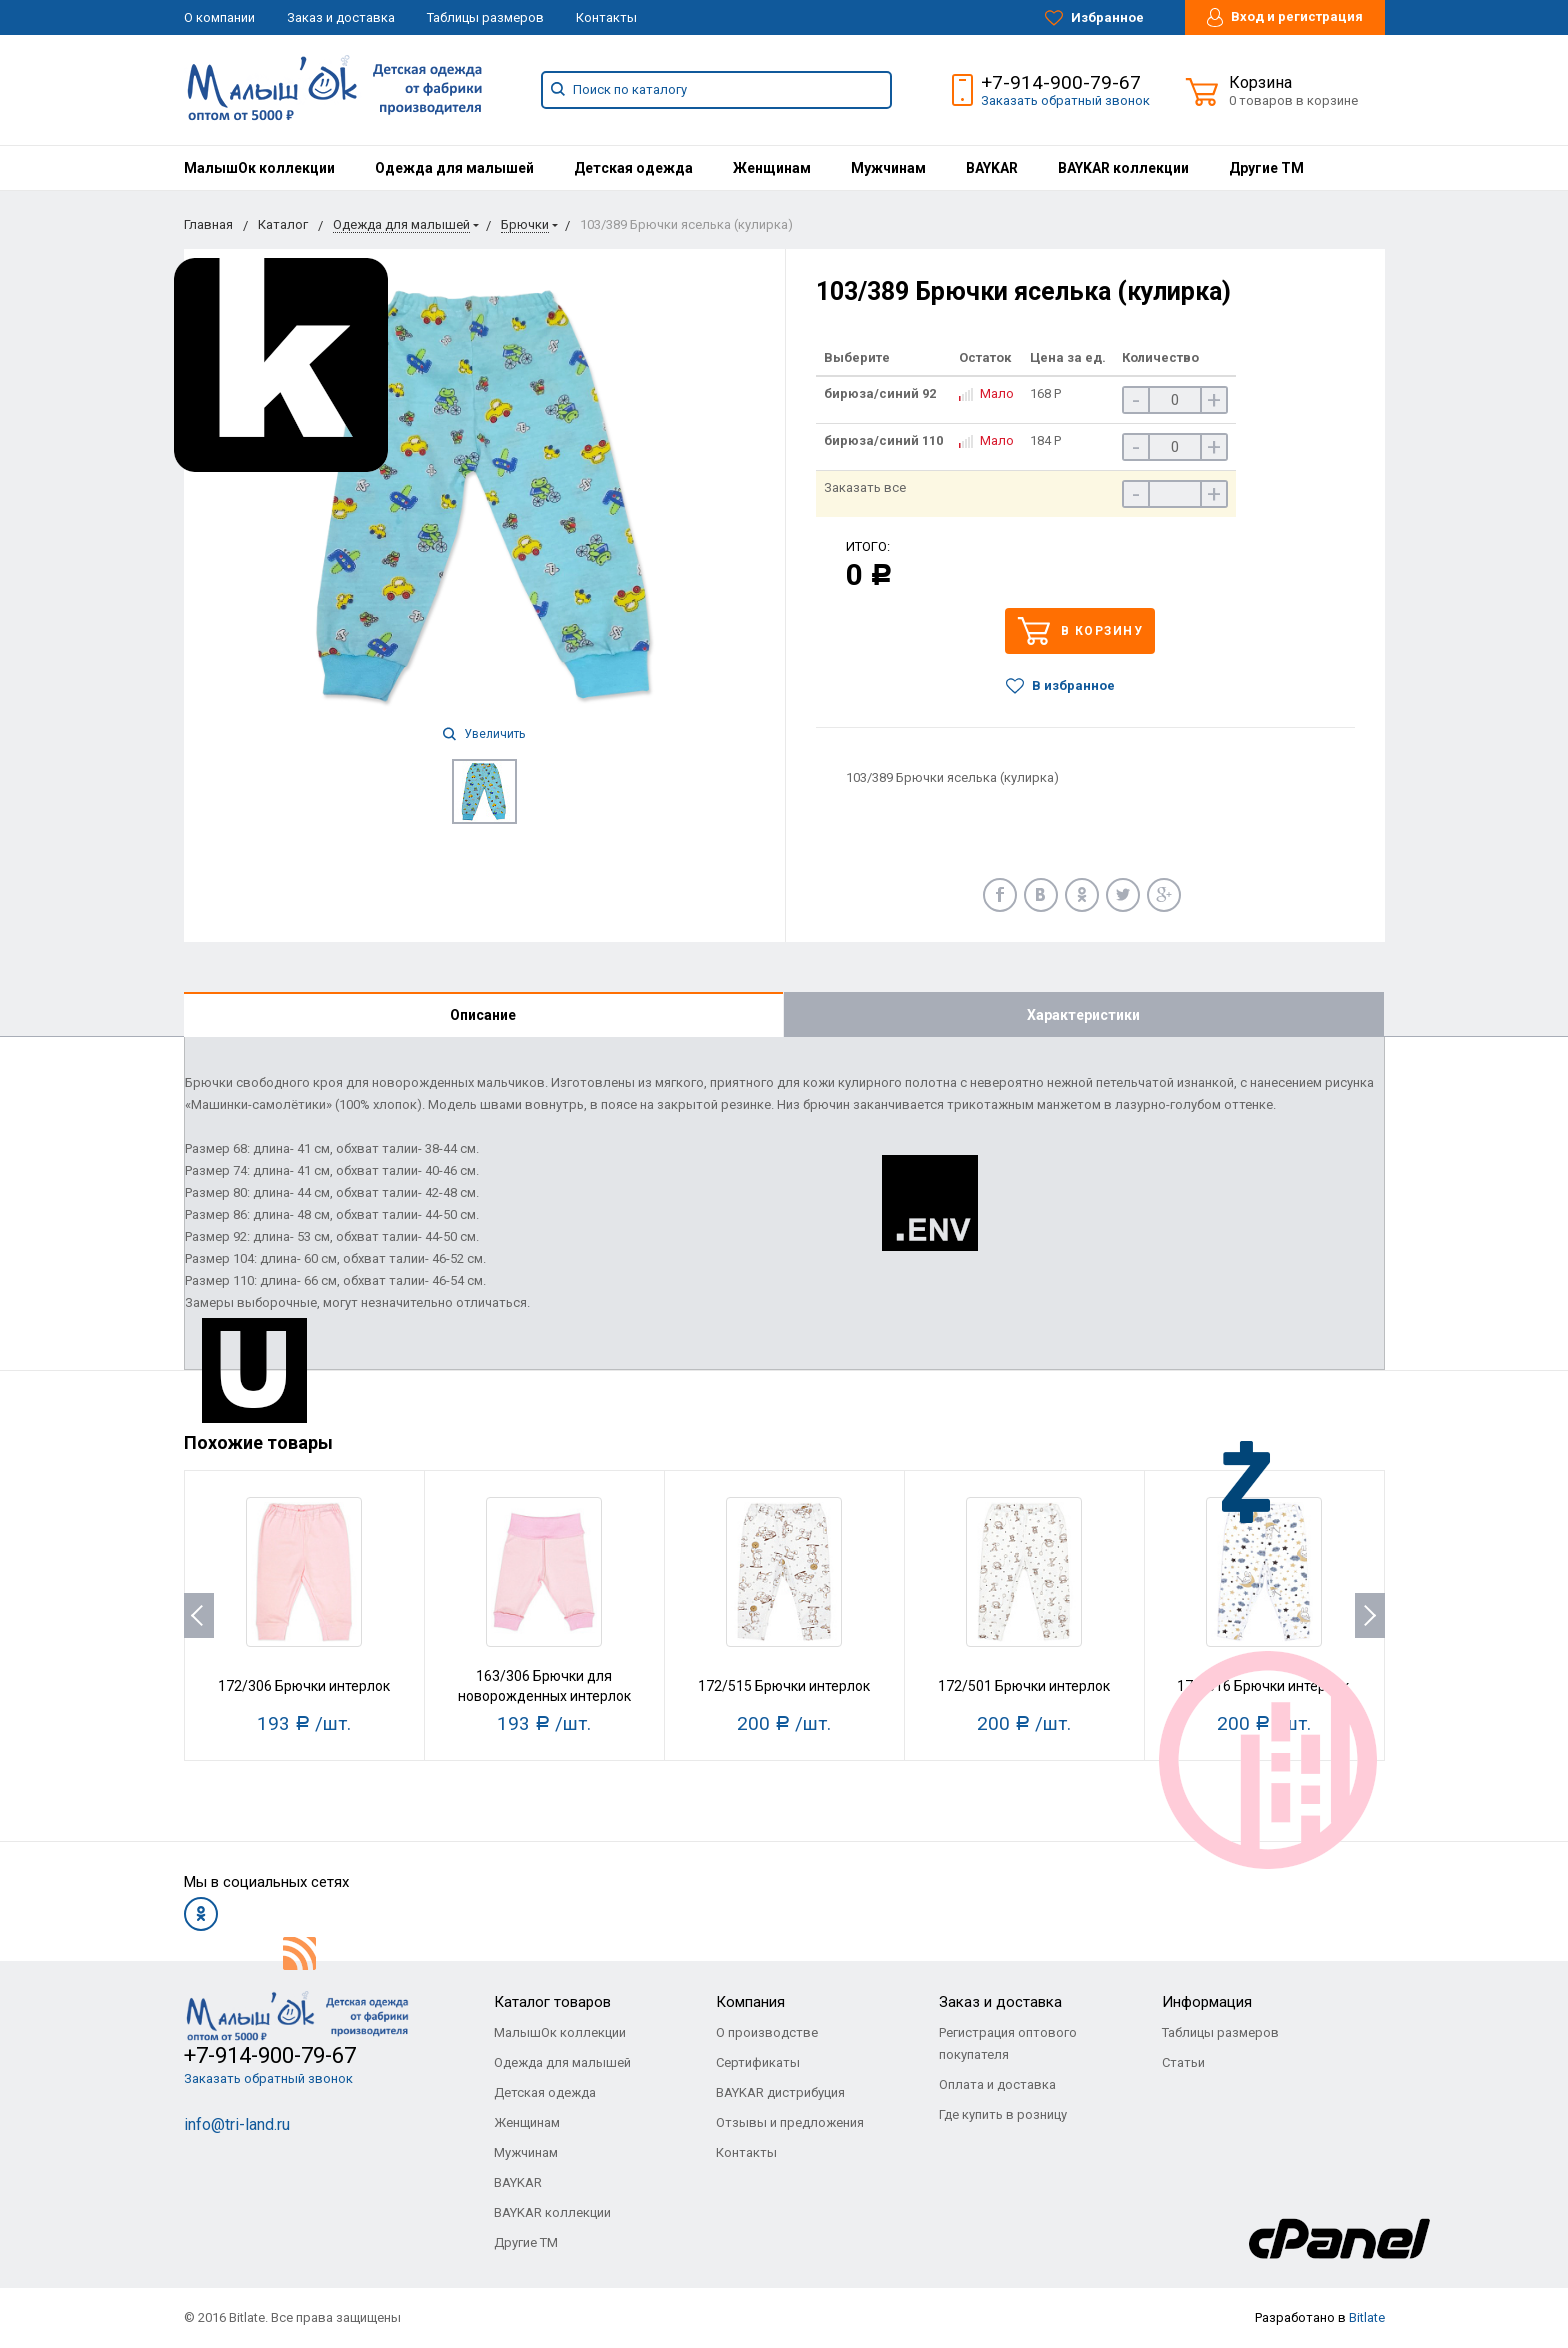  I want to click on dotenv environment configuration tool logo, so click(930, 1203).